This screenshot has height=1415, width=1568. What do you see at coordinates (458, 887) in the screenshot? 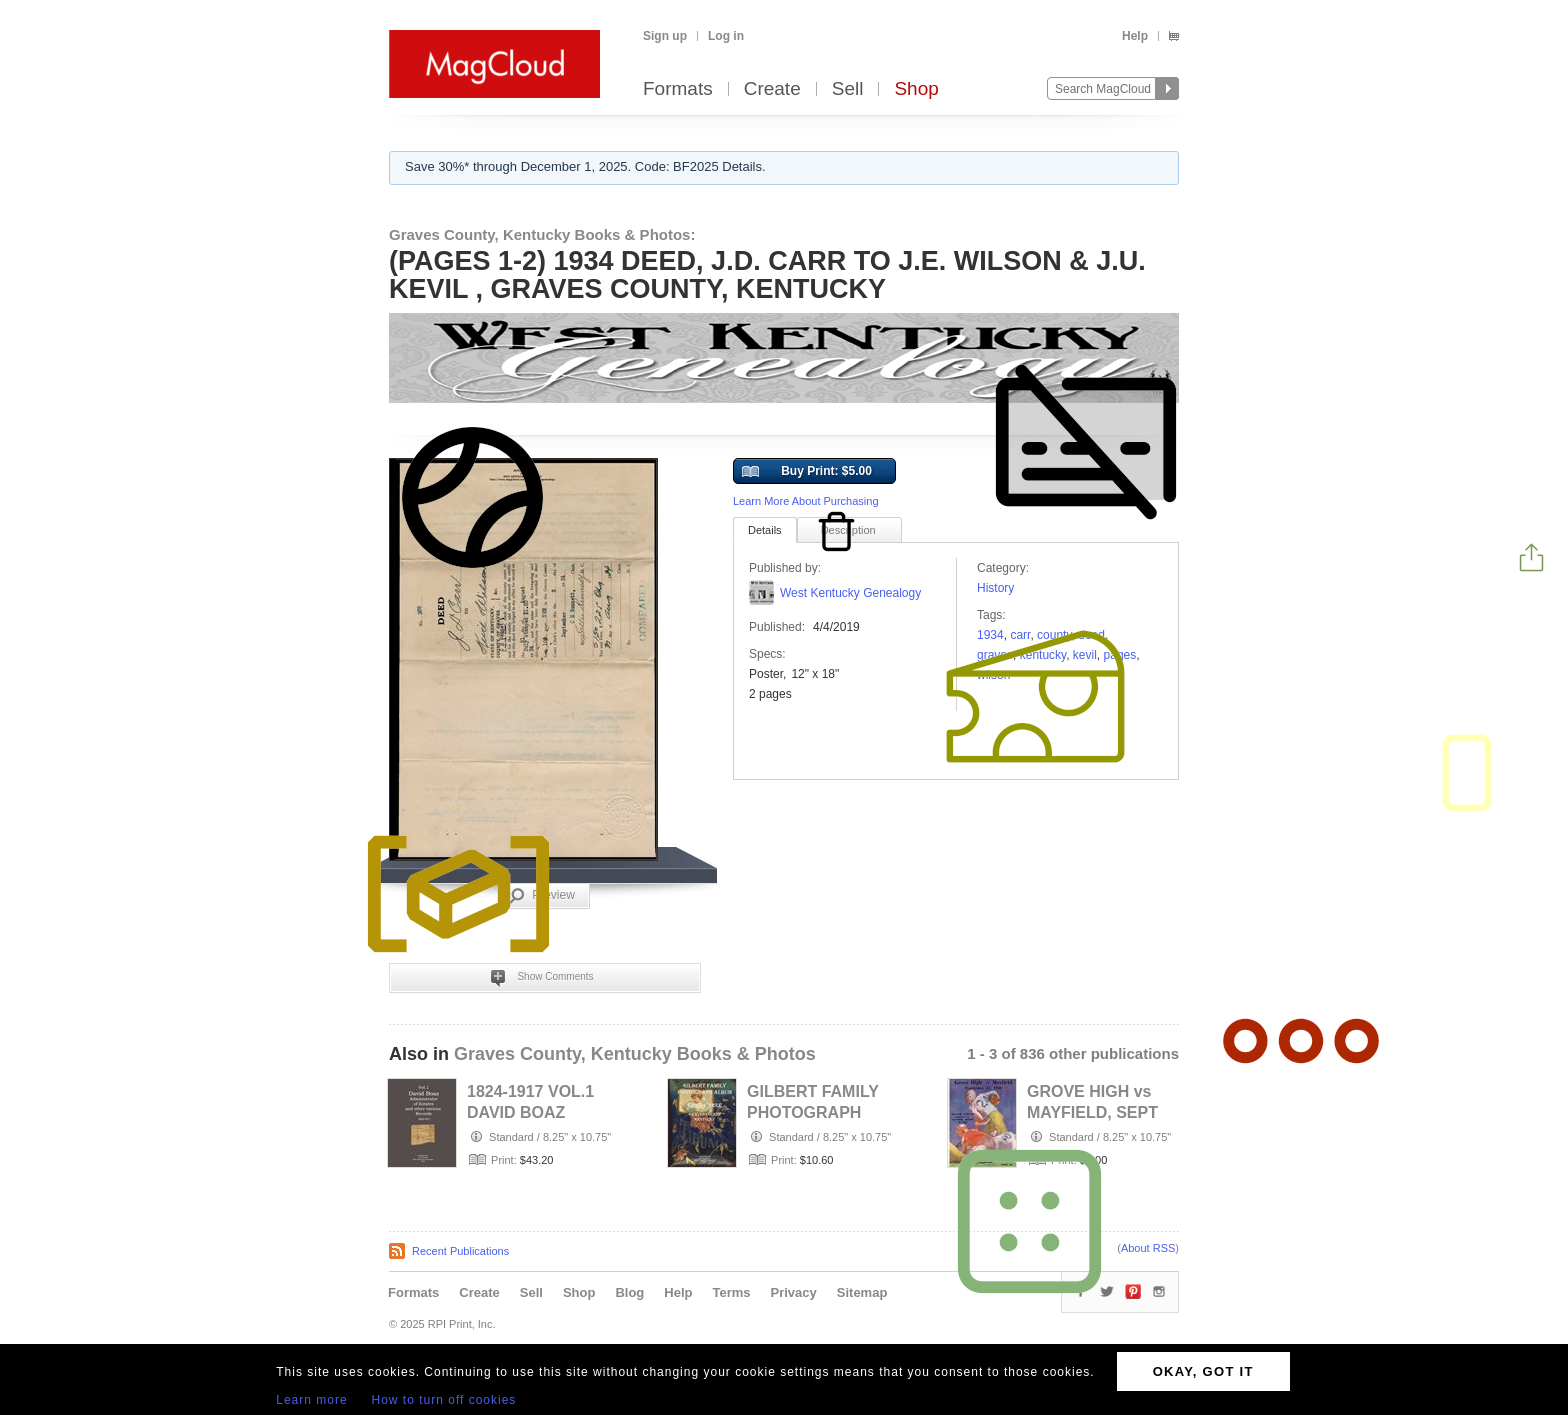
I see `view variable symbol in code editor` at bounding box center [458, 887].